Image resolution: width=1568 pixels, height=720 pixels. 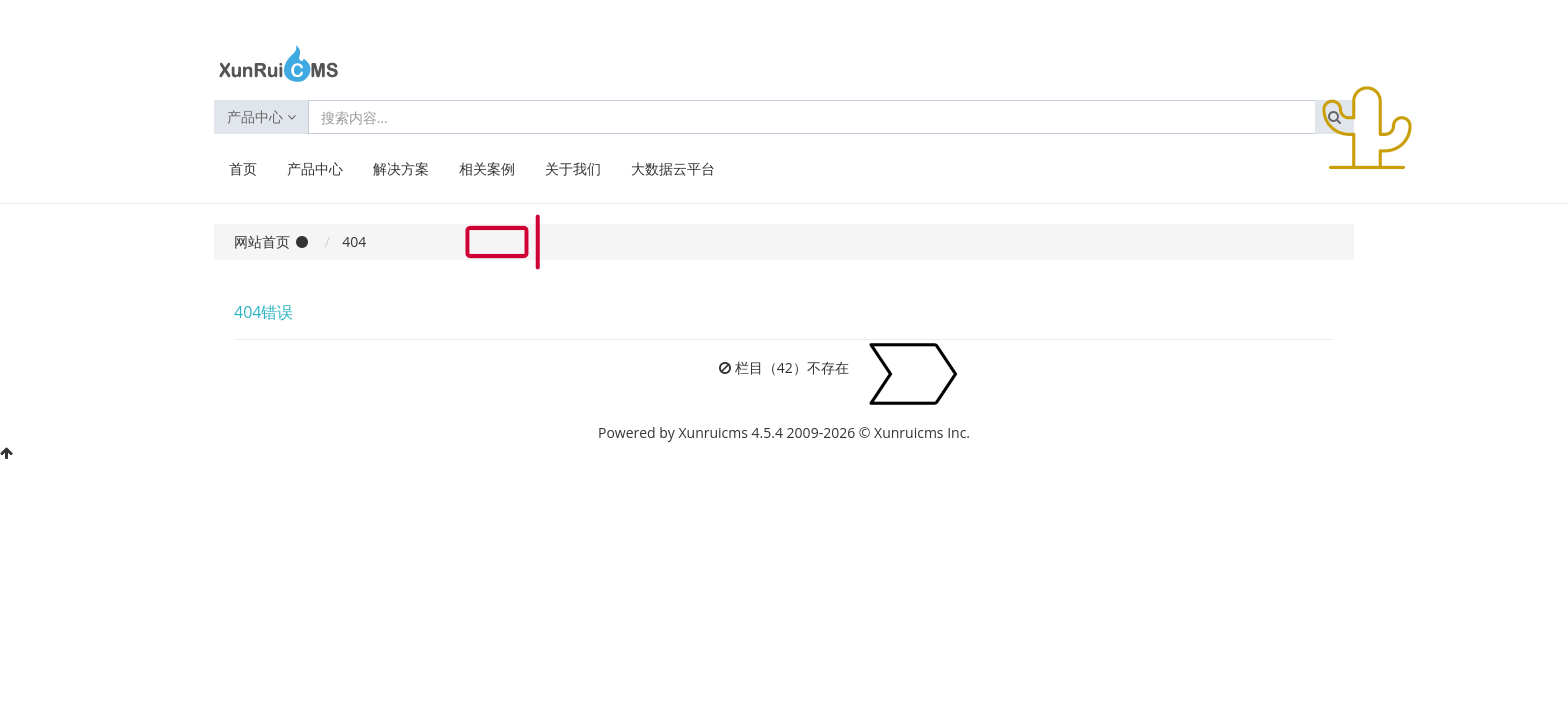 What do you see at coordinates (1367, 131) in the screenshot?
I see `indicates desert or arid climate theme` at bounding box center [1367, 131].